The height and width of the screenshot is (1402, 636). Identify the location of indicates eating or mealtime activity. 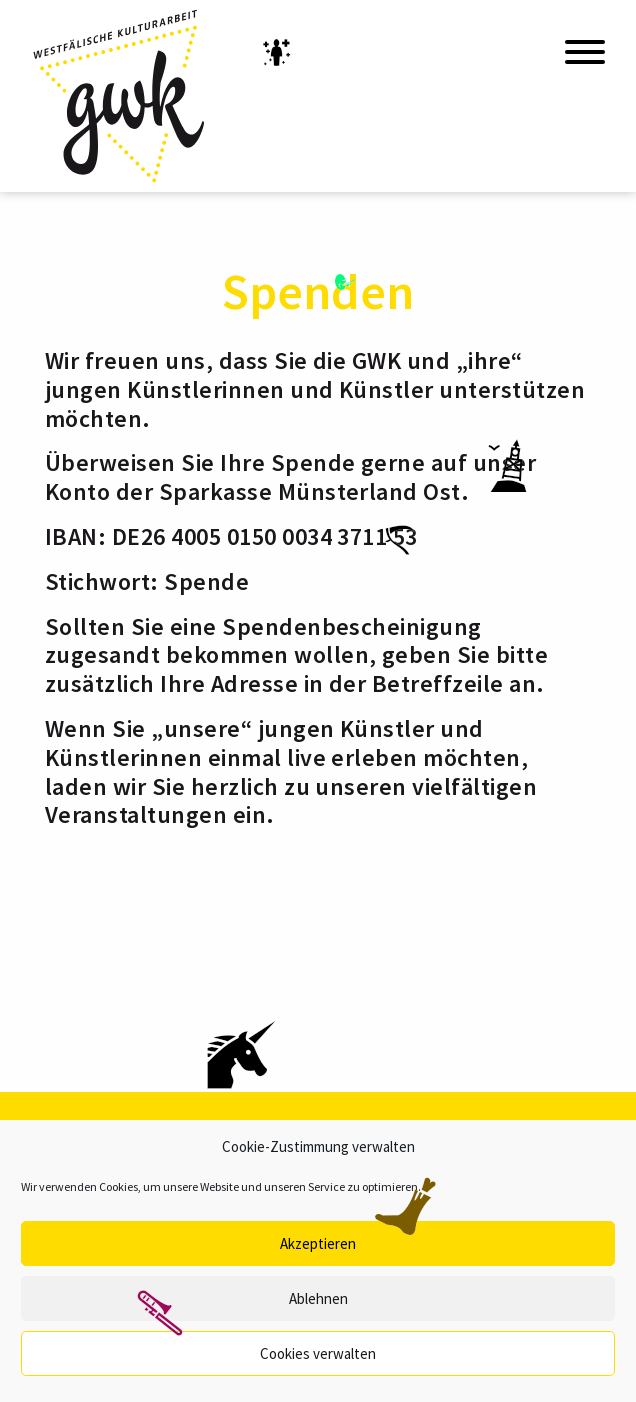
(345, 282).